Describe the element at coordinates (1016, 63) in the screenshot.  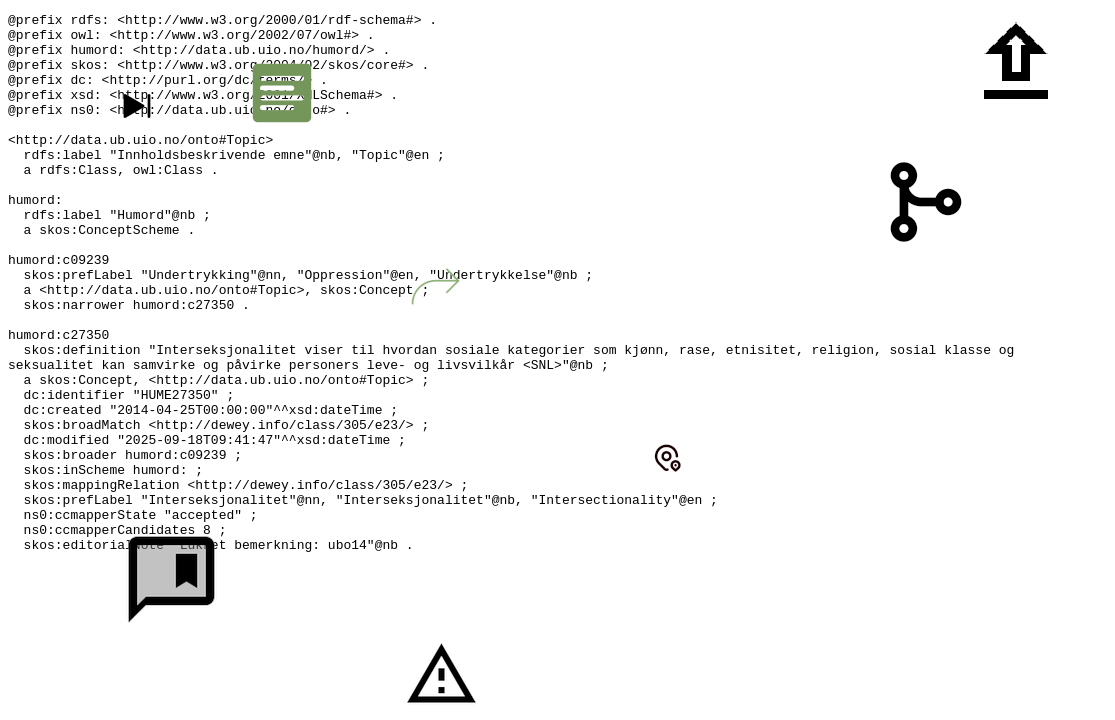
I see `upload a file from your device` at that location.